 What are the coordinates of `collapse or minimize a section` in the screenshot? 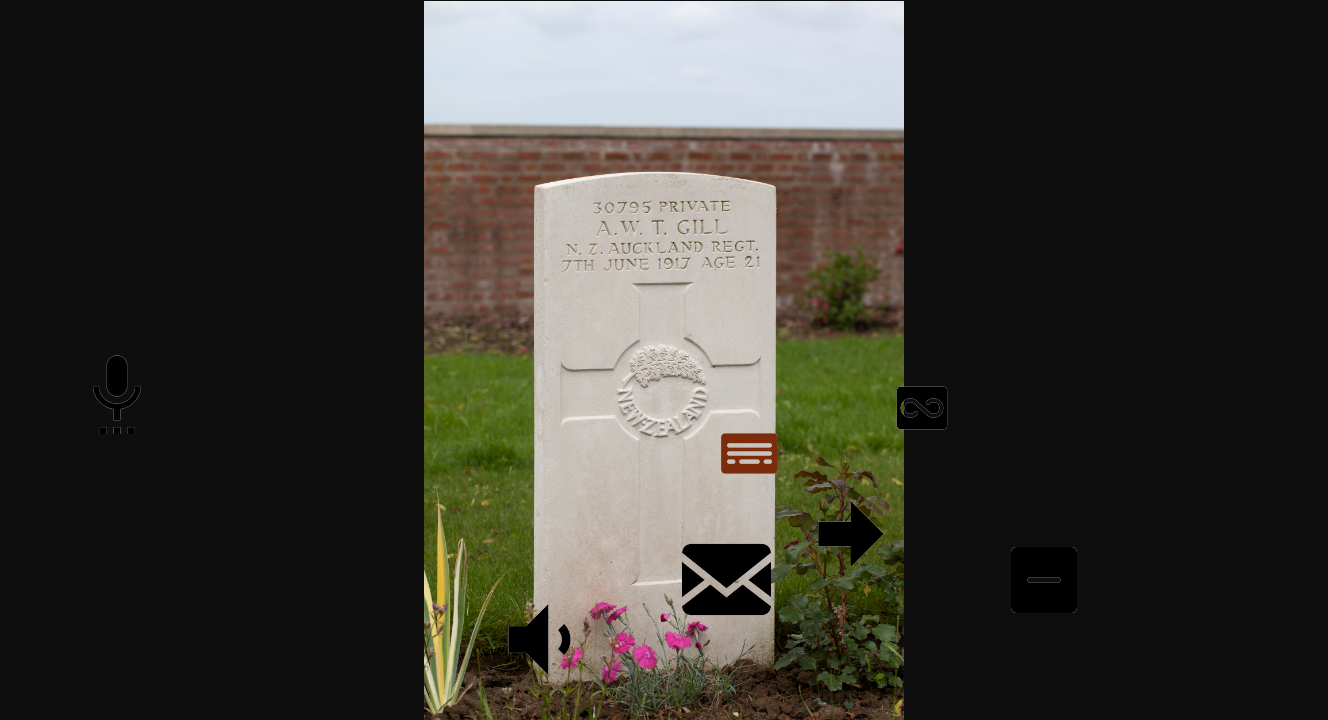 It's located at (1044, 580).